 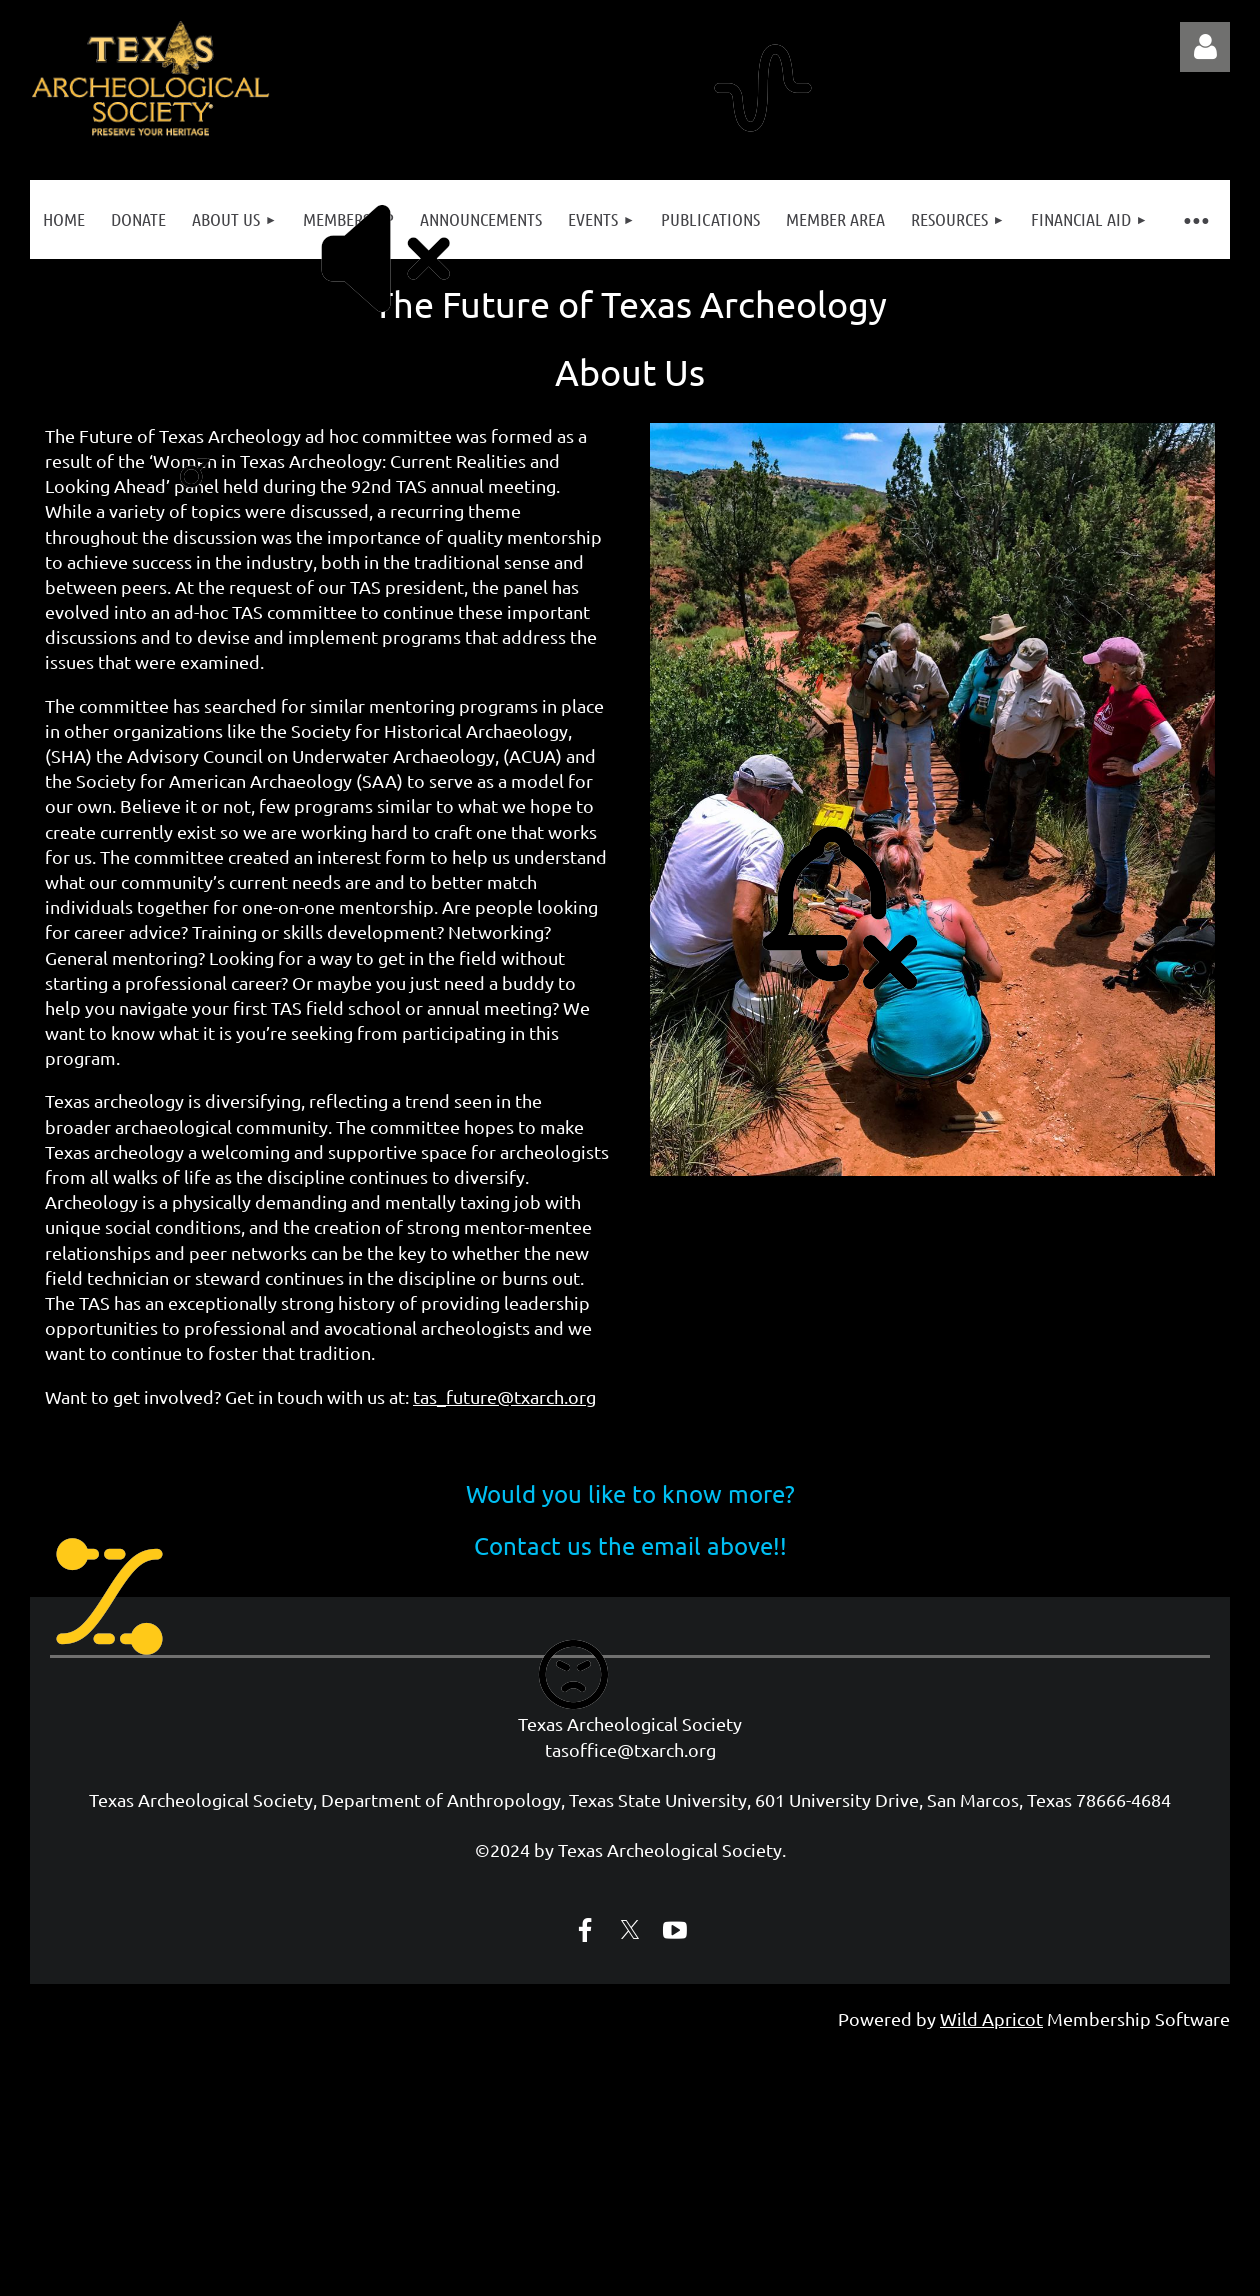 I want to click on adjust animation easing curve control points, so click(x=109, y=1596).